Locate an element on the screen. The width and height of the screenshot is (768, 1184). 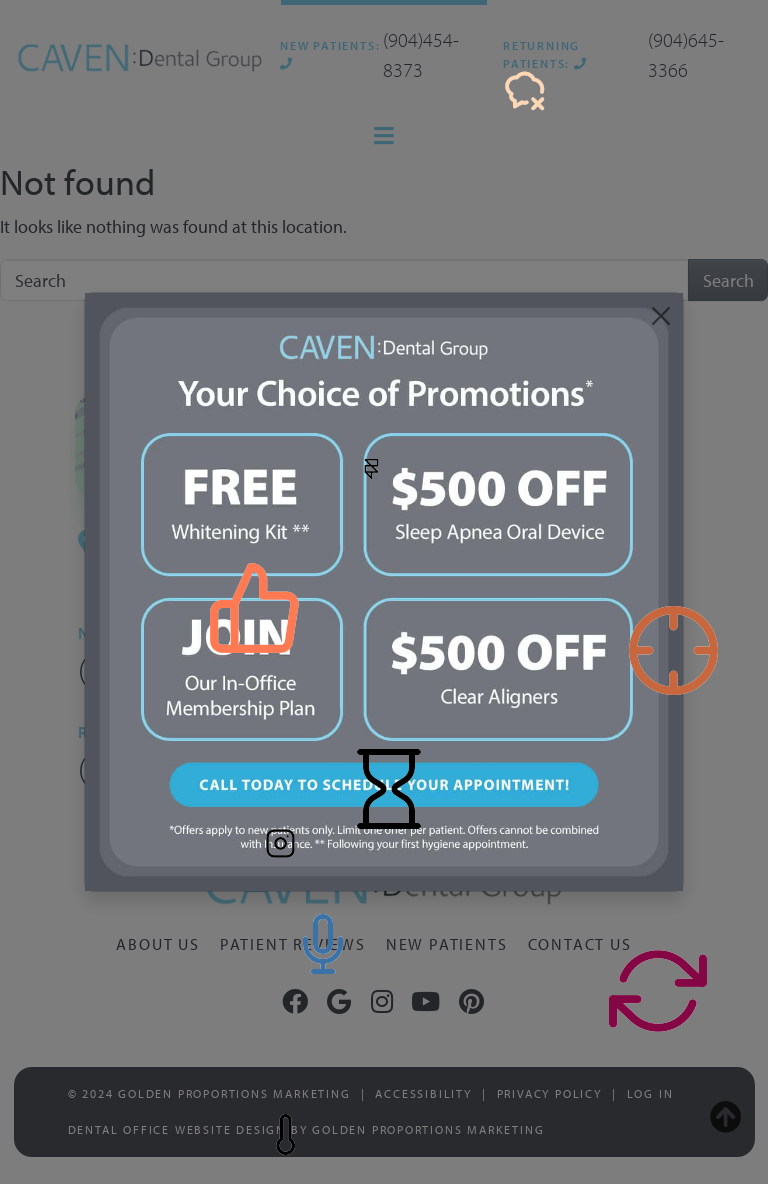
indicates a process is in progress or loading is located at coordinates (389, 789).